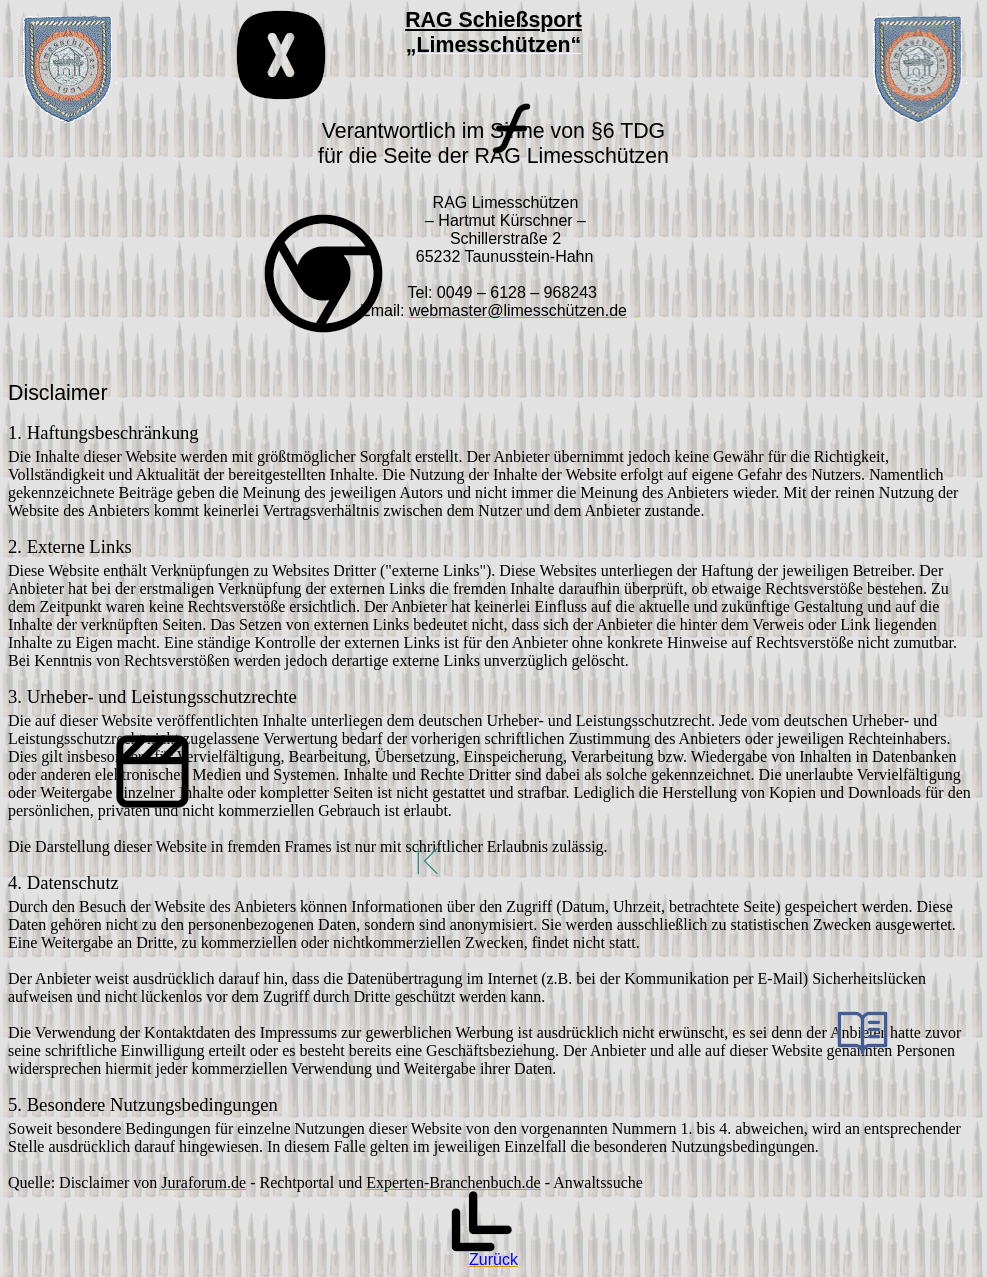  Describe the element at coordinates (281, 55) in the screenshot. I see `close or dismiss a dialog` at that location.